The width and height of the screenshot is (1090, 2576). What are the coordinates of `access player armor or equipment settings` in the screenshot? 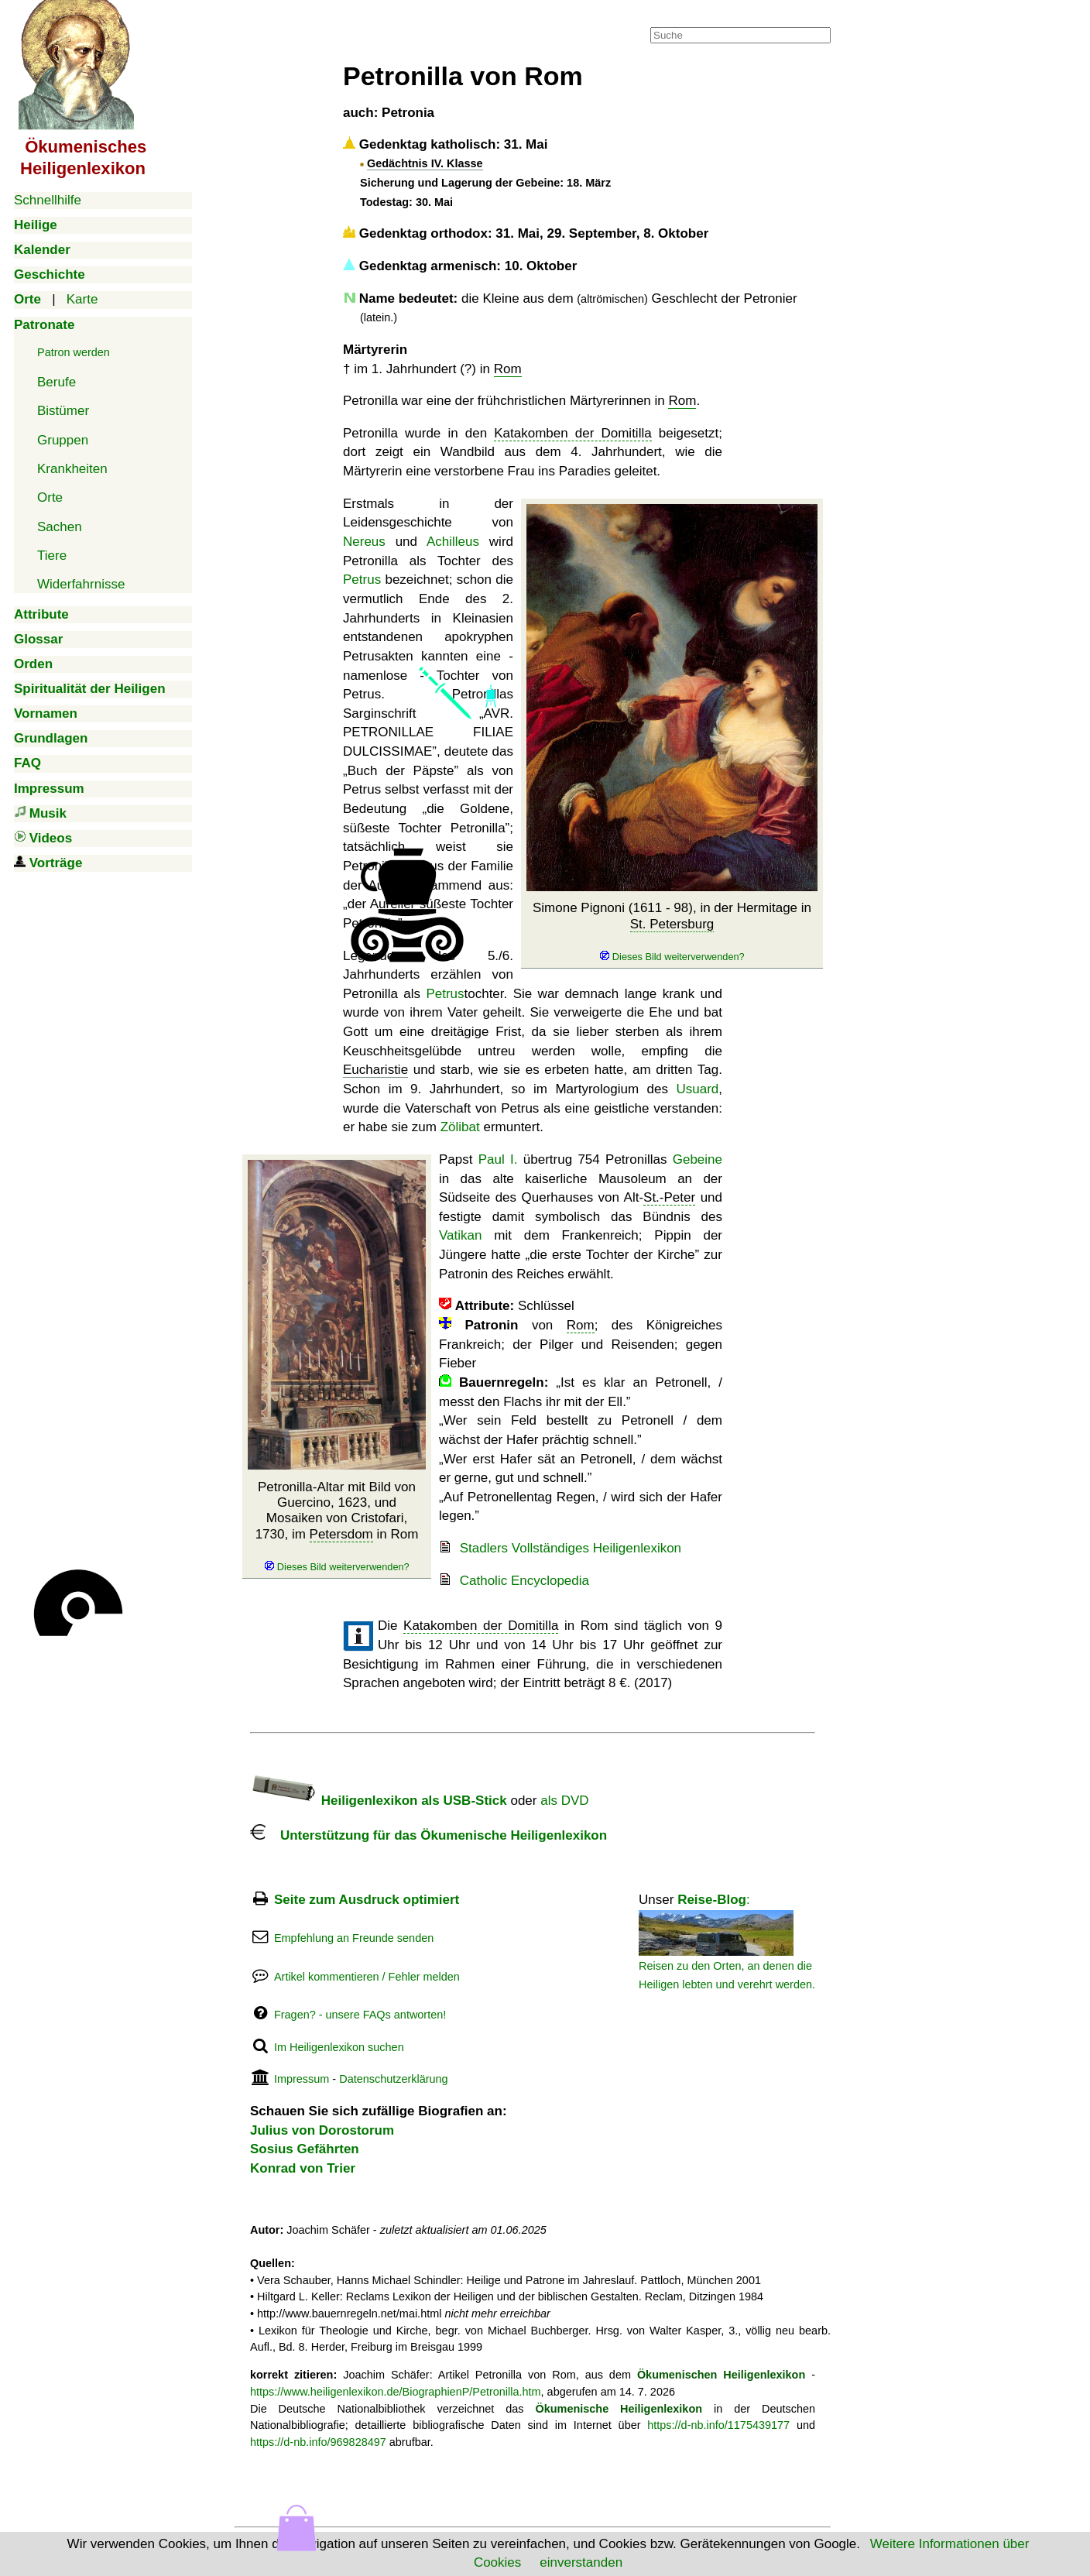 It's located at (78, 1603).